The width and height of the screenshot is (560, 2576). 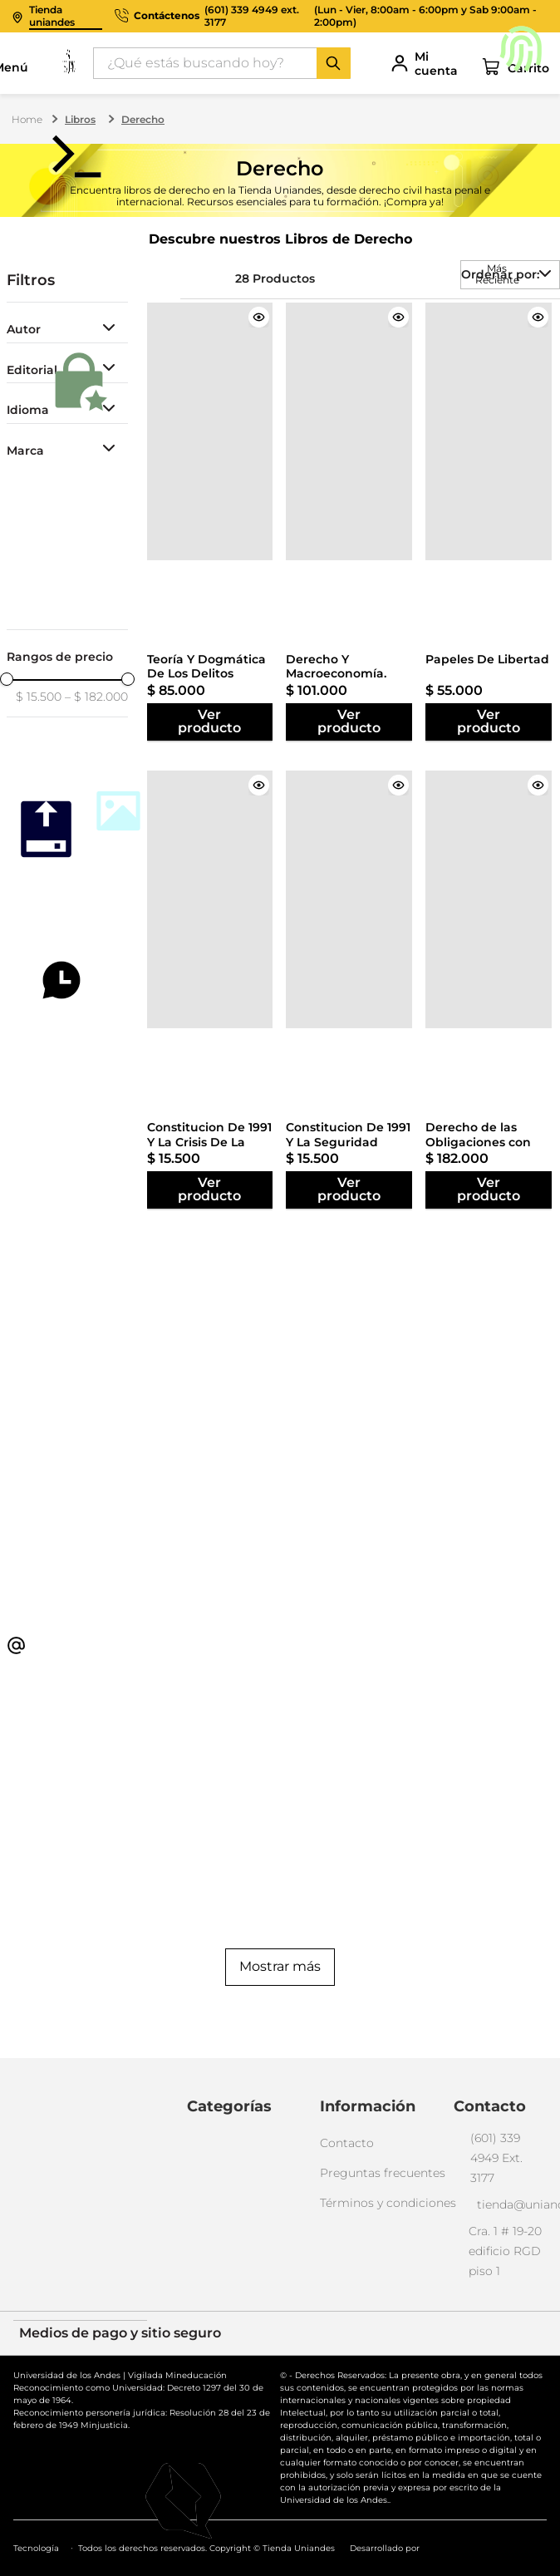 I want to click on uninstall an application, so click(x=46, y=829).